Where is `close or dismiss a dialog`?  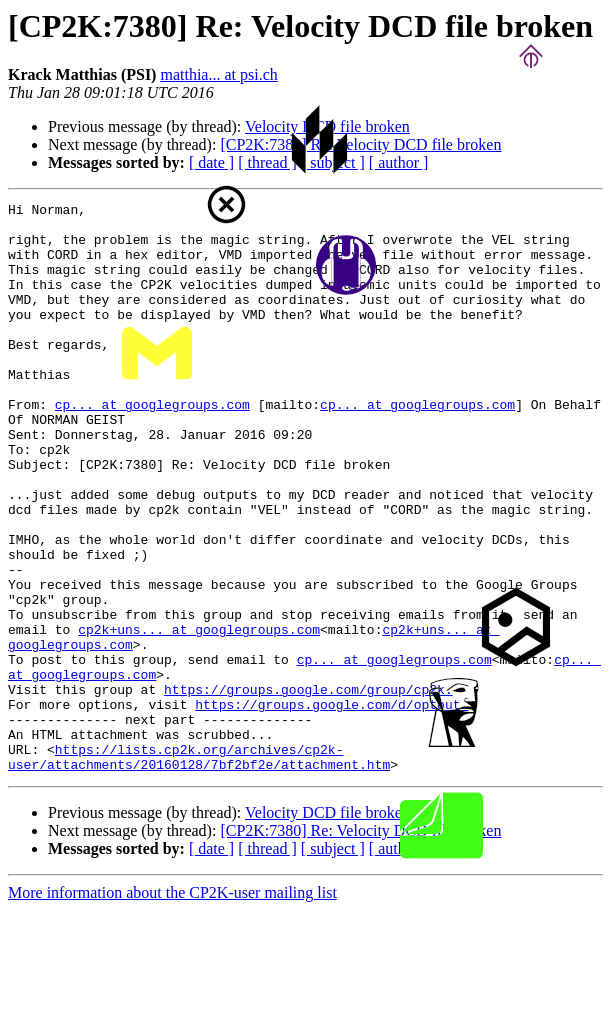 close or dismiss a dialog is located at coordinates (226, 204).